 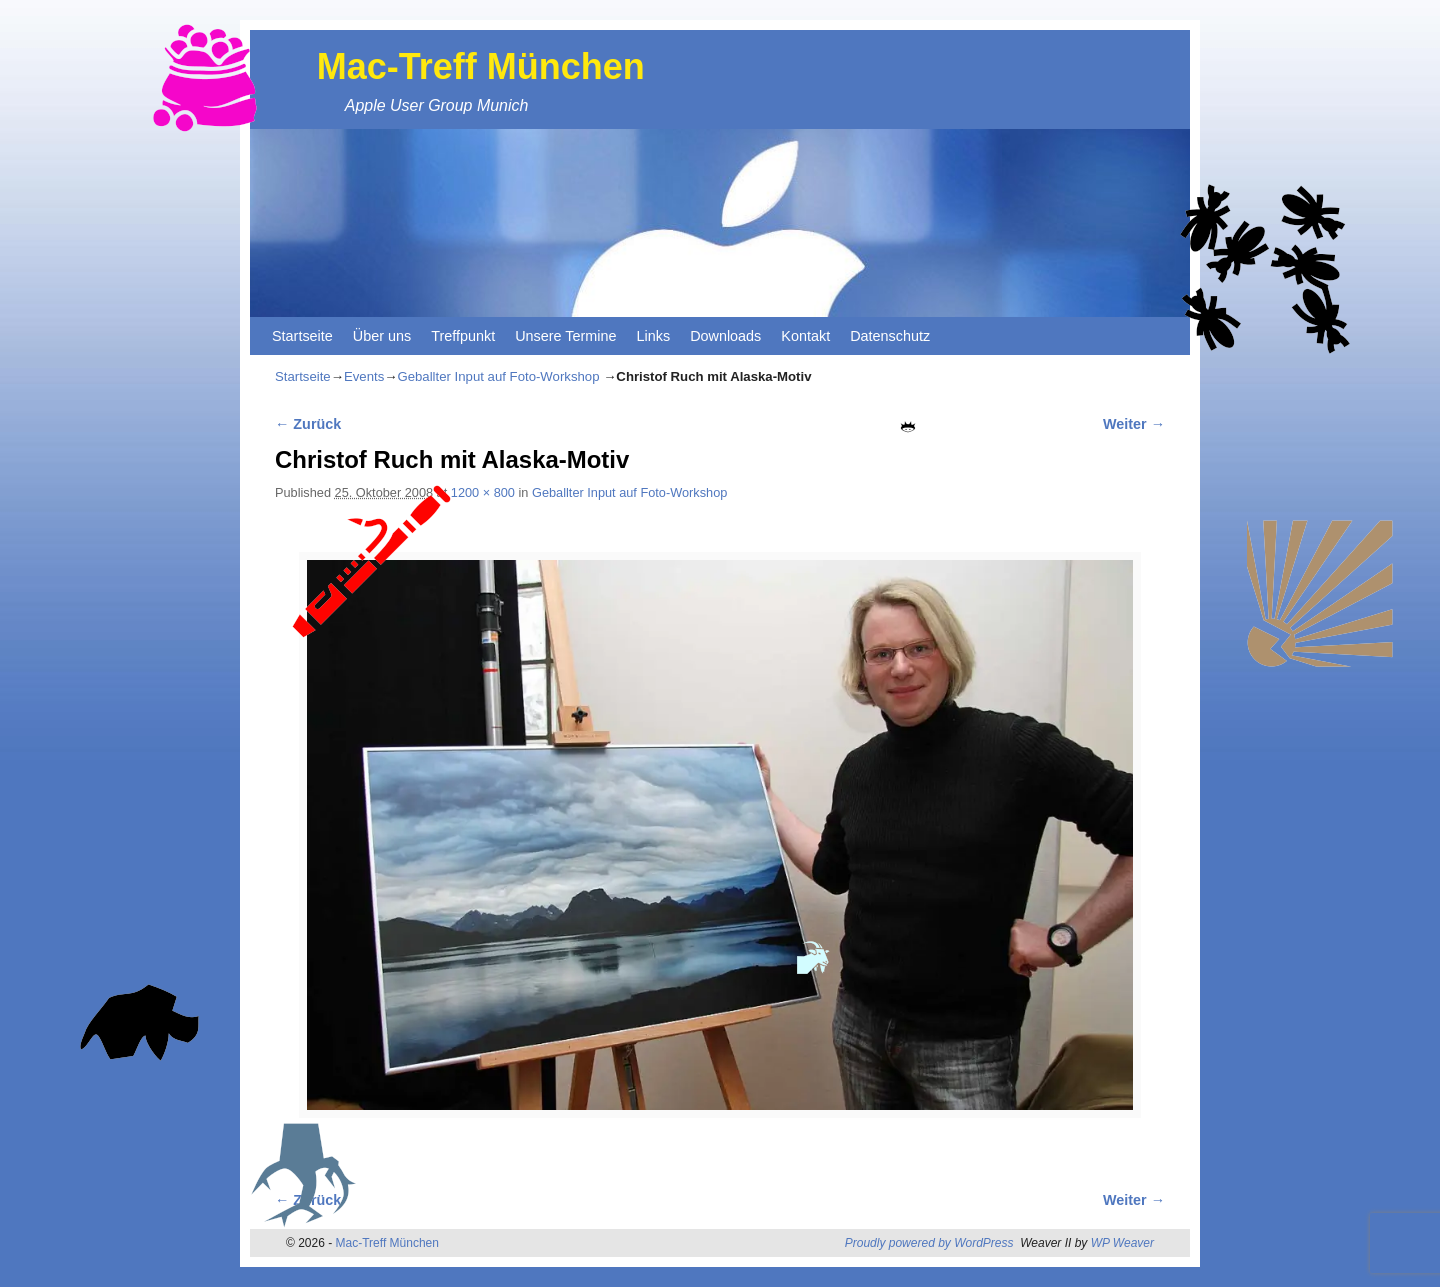 I want to click on activate defense or shield ability, so click(x=908, y=427).